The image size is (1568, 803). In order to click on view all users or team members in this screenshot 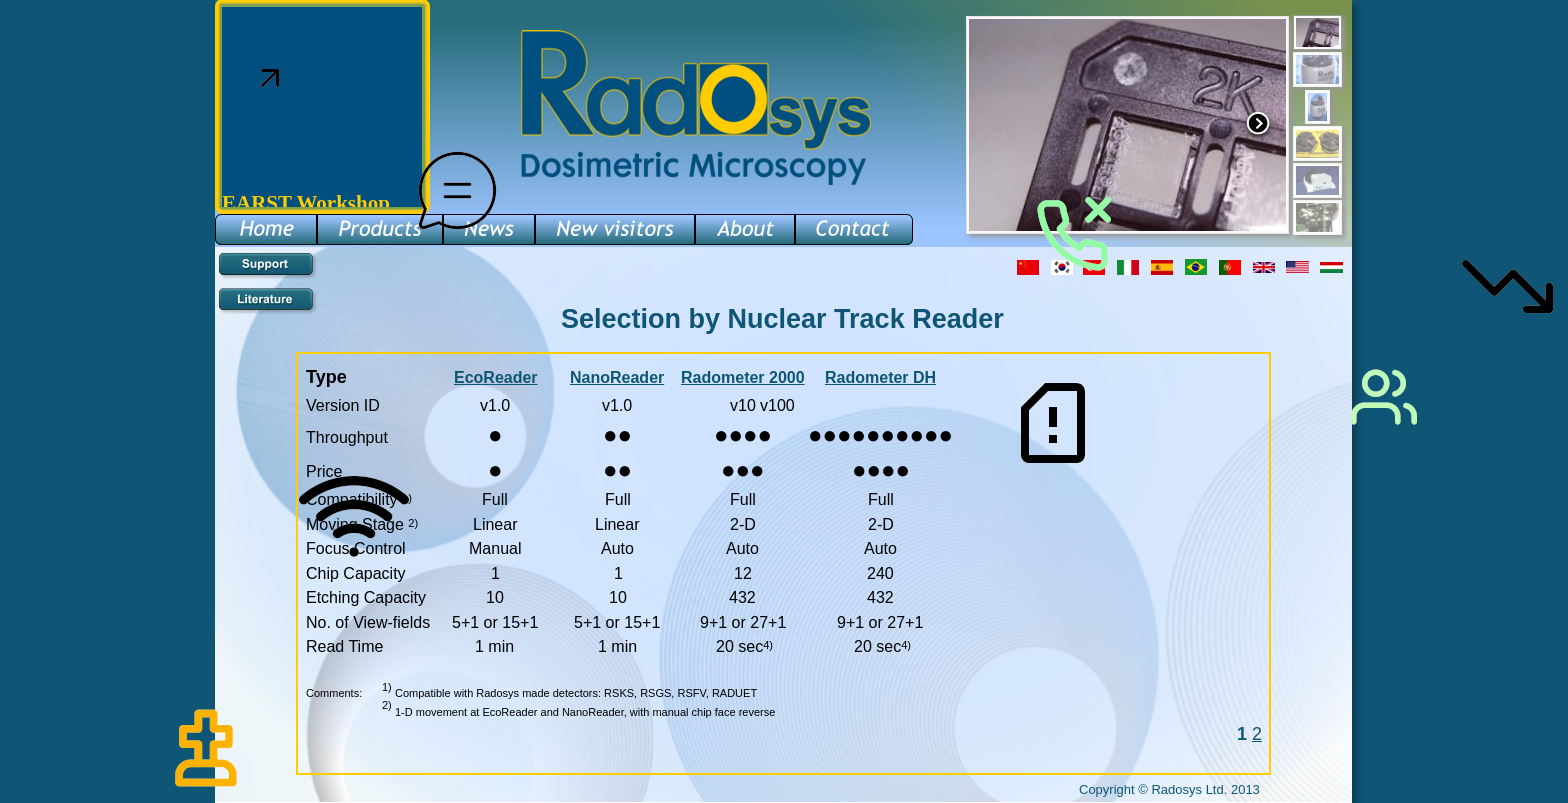, I will do `click(1384, 397)`.